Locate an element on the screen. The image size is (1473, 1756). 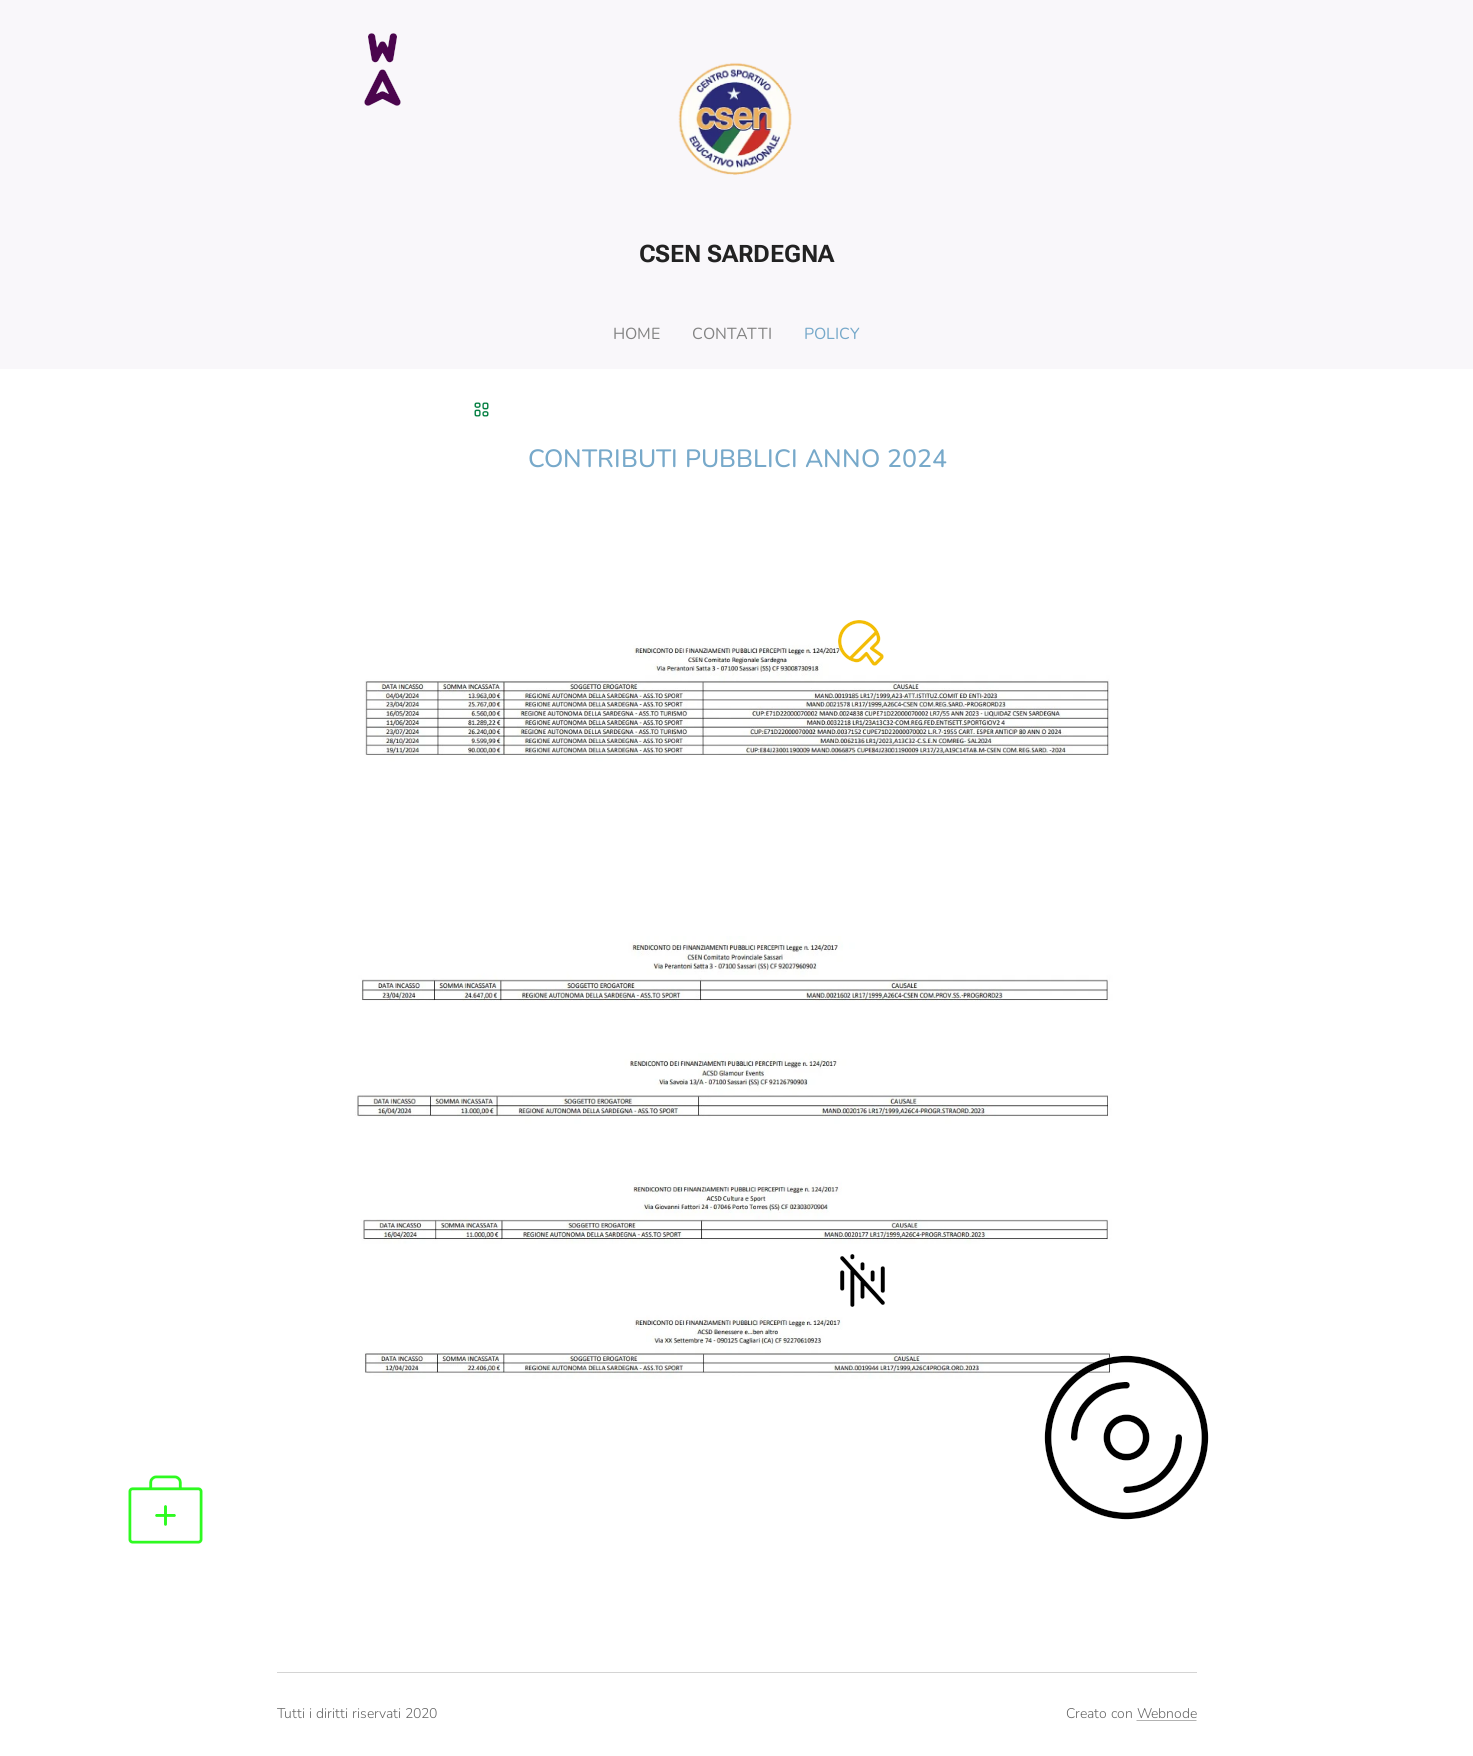
access table tennis or ping pong game is located at coordinates (860, 642).